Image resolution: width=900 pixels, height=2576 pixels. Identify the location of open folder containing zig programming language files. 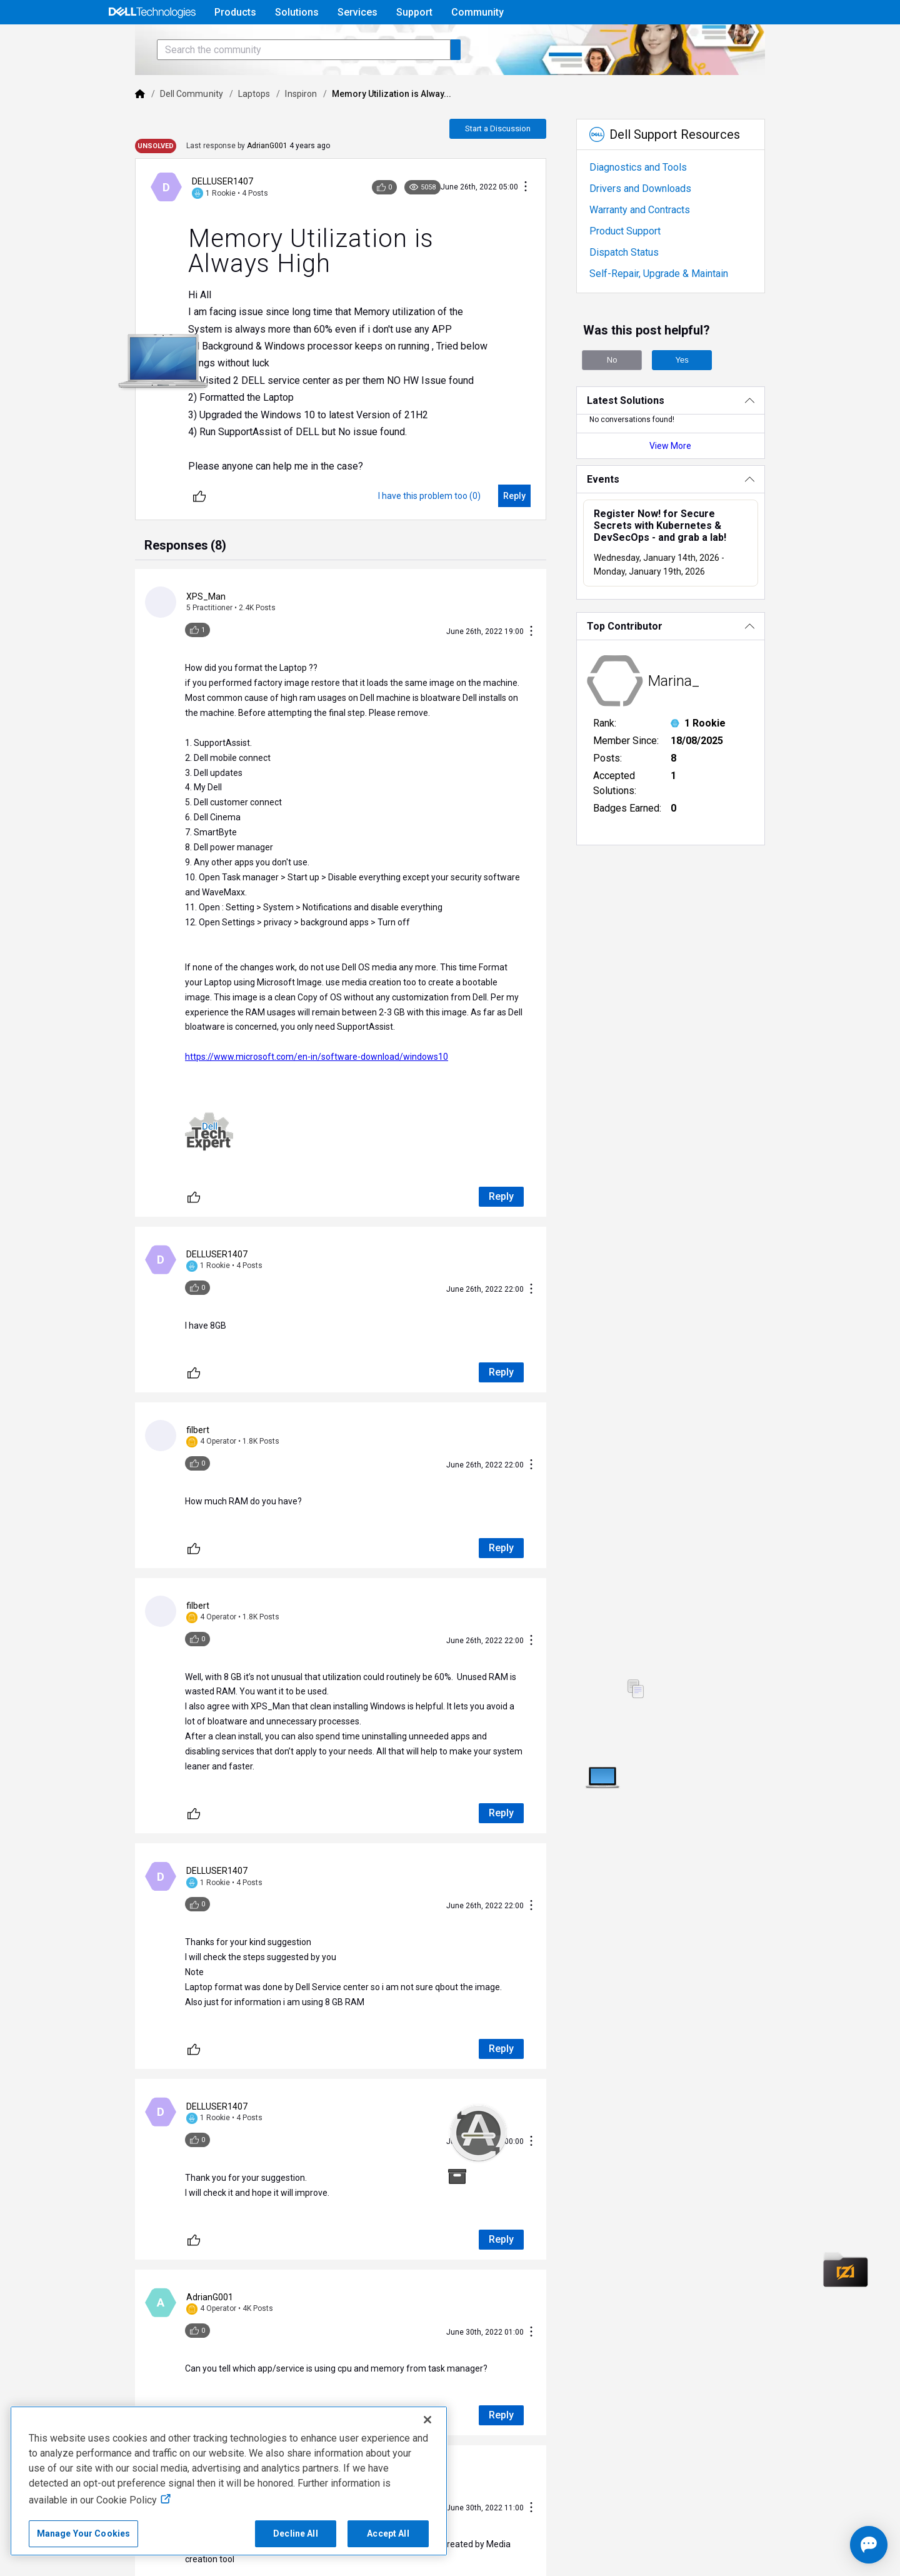
(845, 2270).